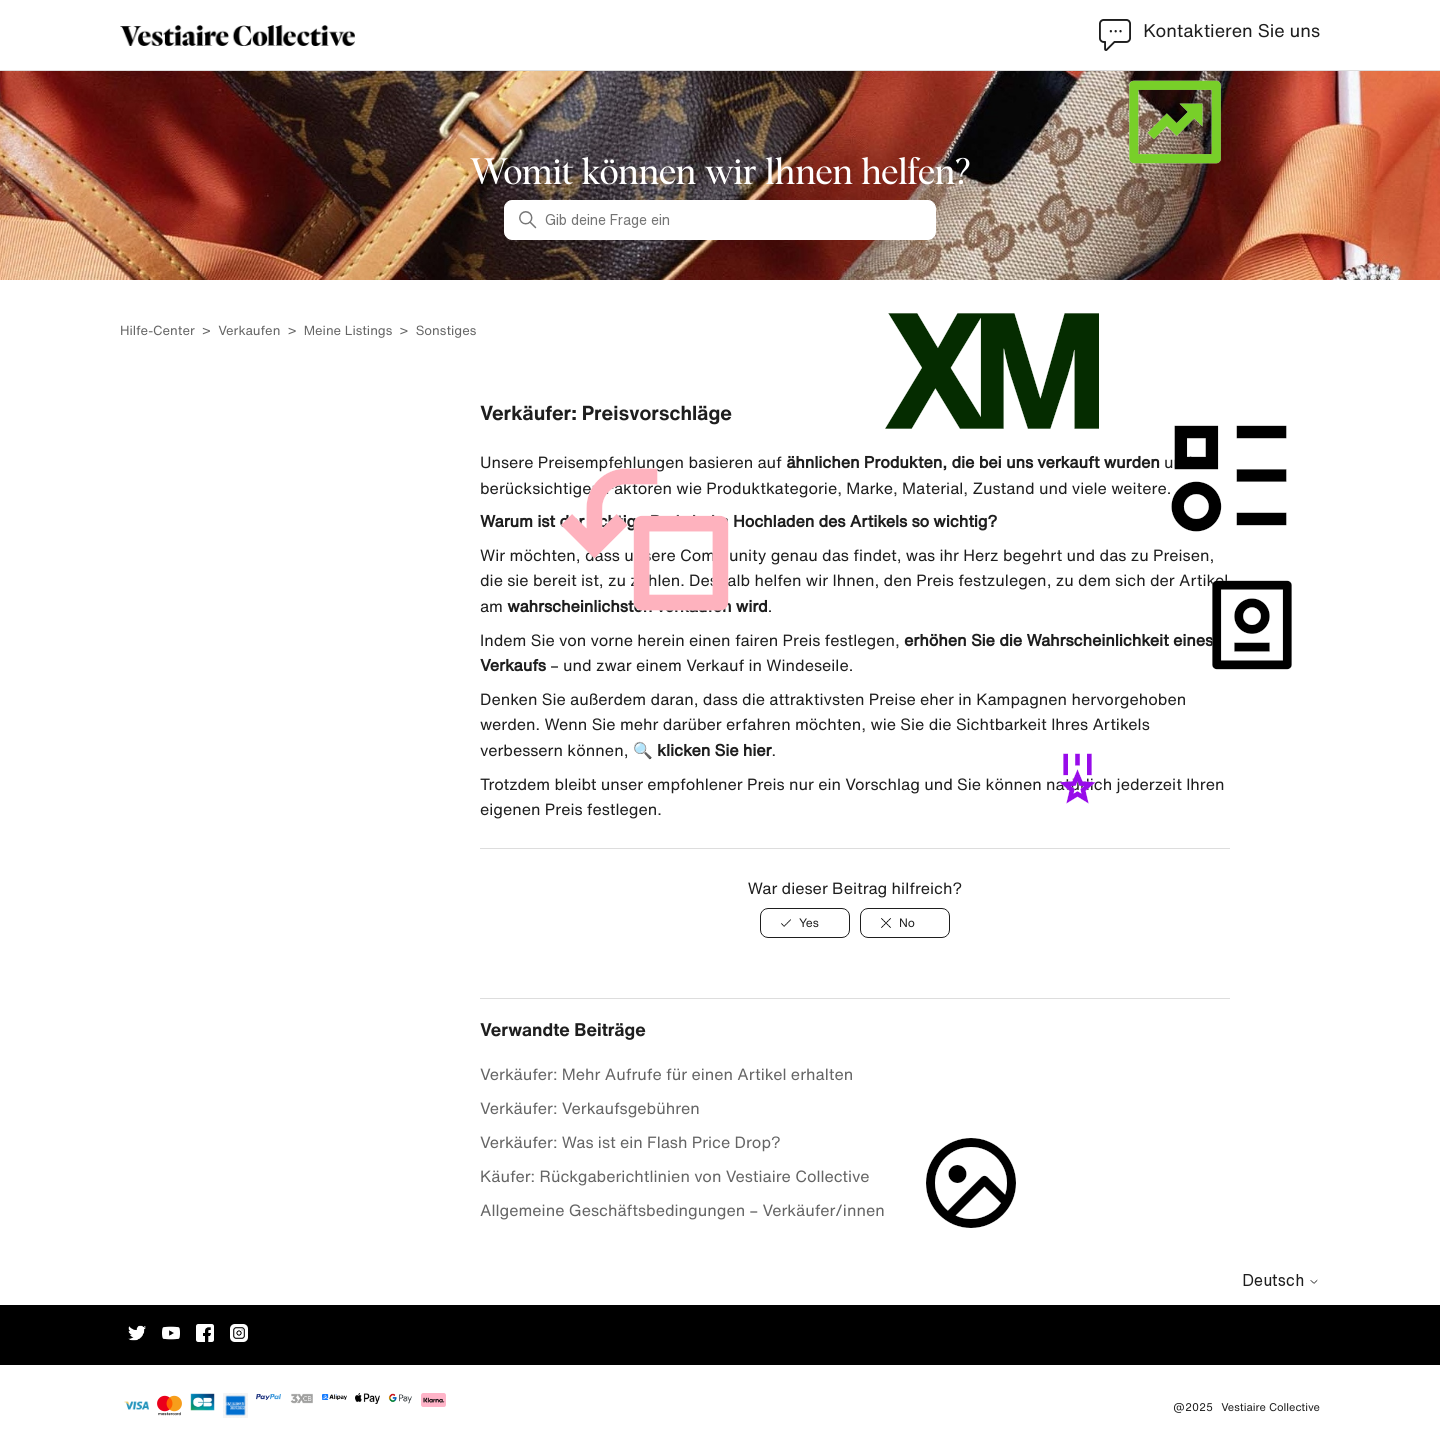 The image size is (1440, 1451). What do you see at coordinates (971, 1183) in the screenshot?
I see `view image or photo gallery` at bounding box center [971, 1183].